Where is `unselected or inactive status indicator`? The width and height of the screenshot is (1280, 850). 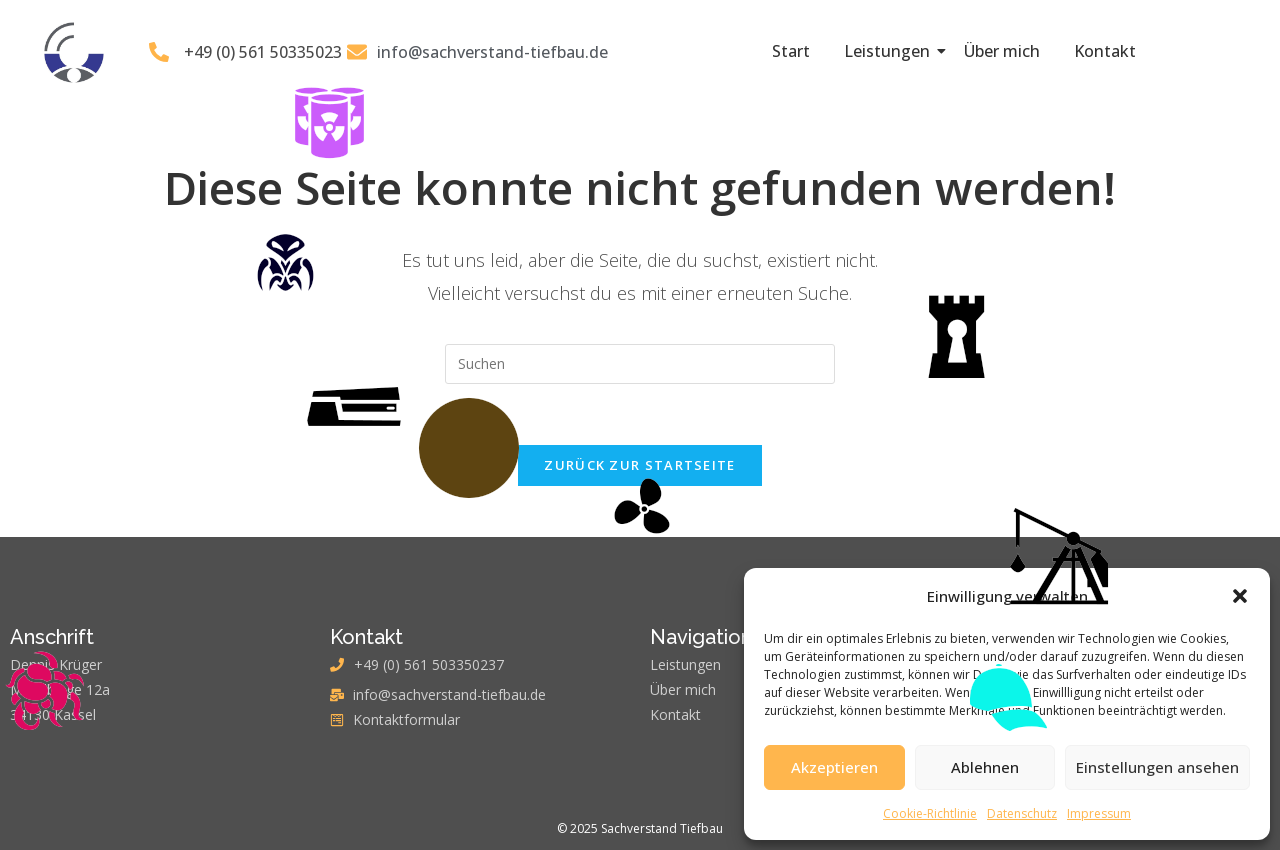 unselected or inactive status indicator is located at coordinates (469, 448).